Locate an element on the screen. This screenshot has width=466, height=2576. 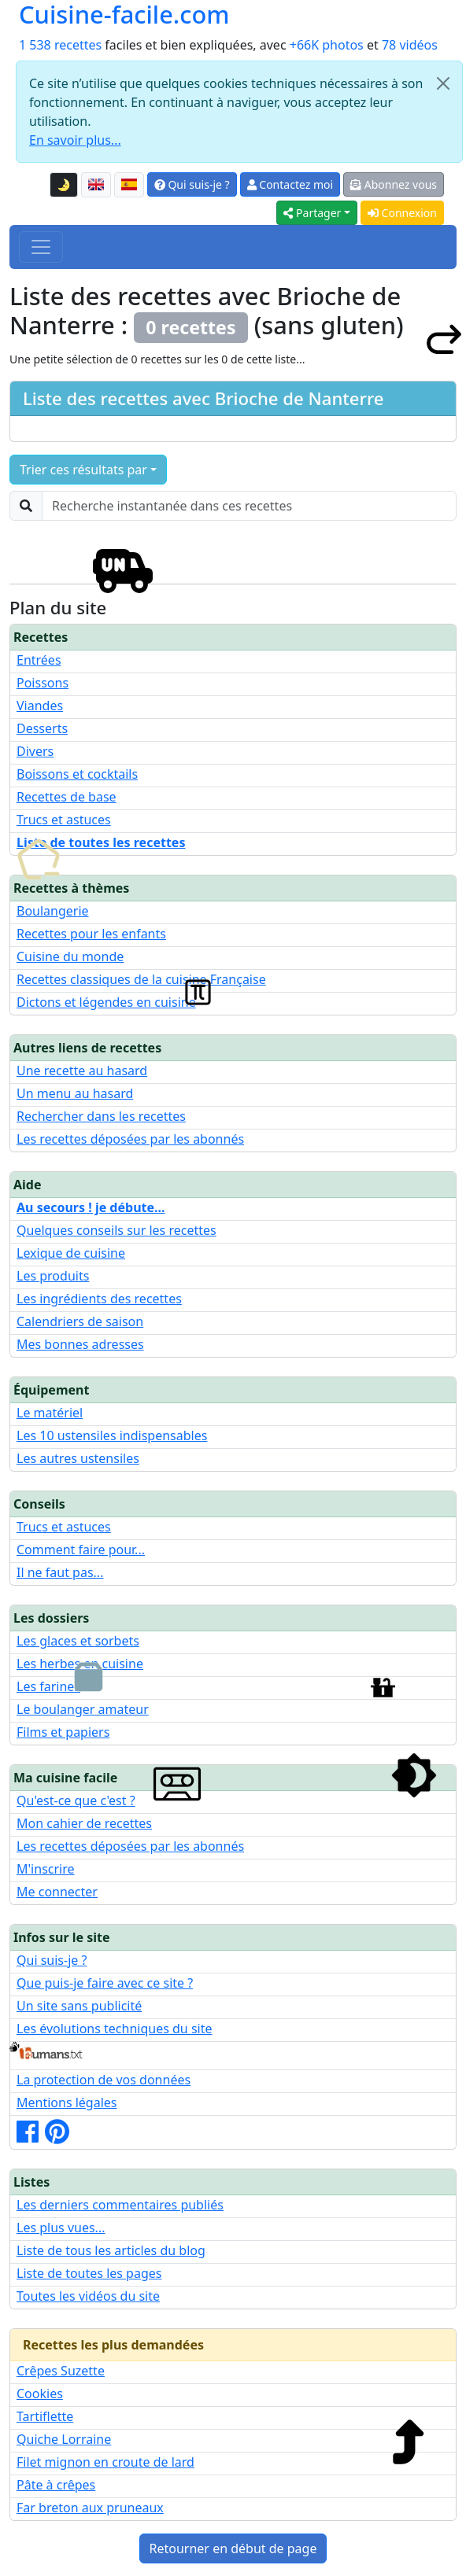
indicates sign language or accessibility features is located at coordinates (14, 2047).